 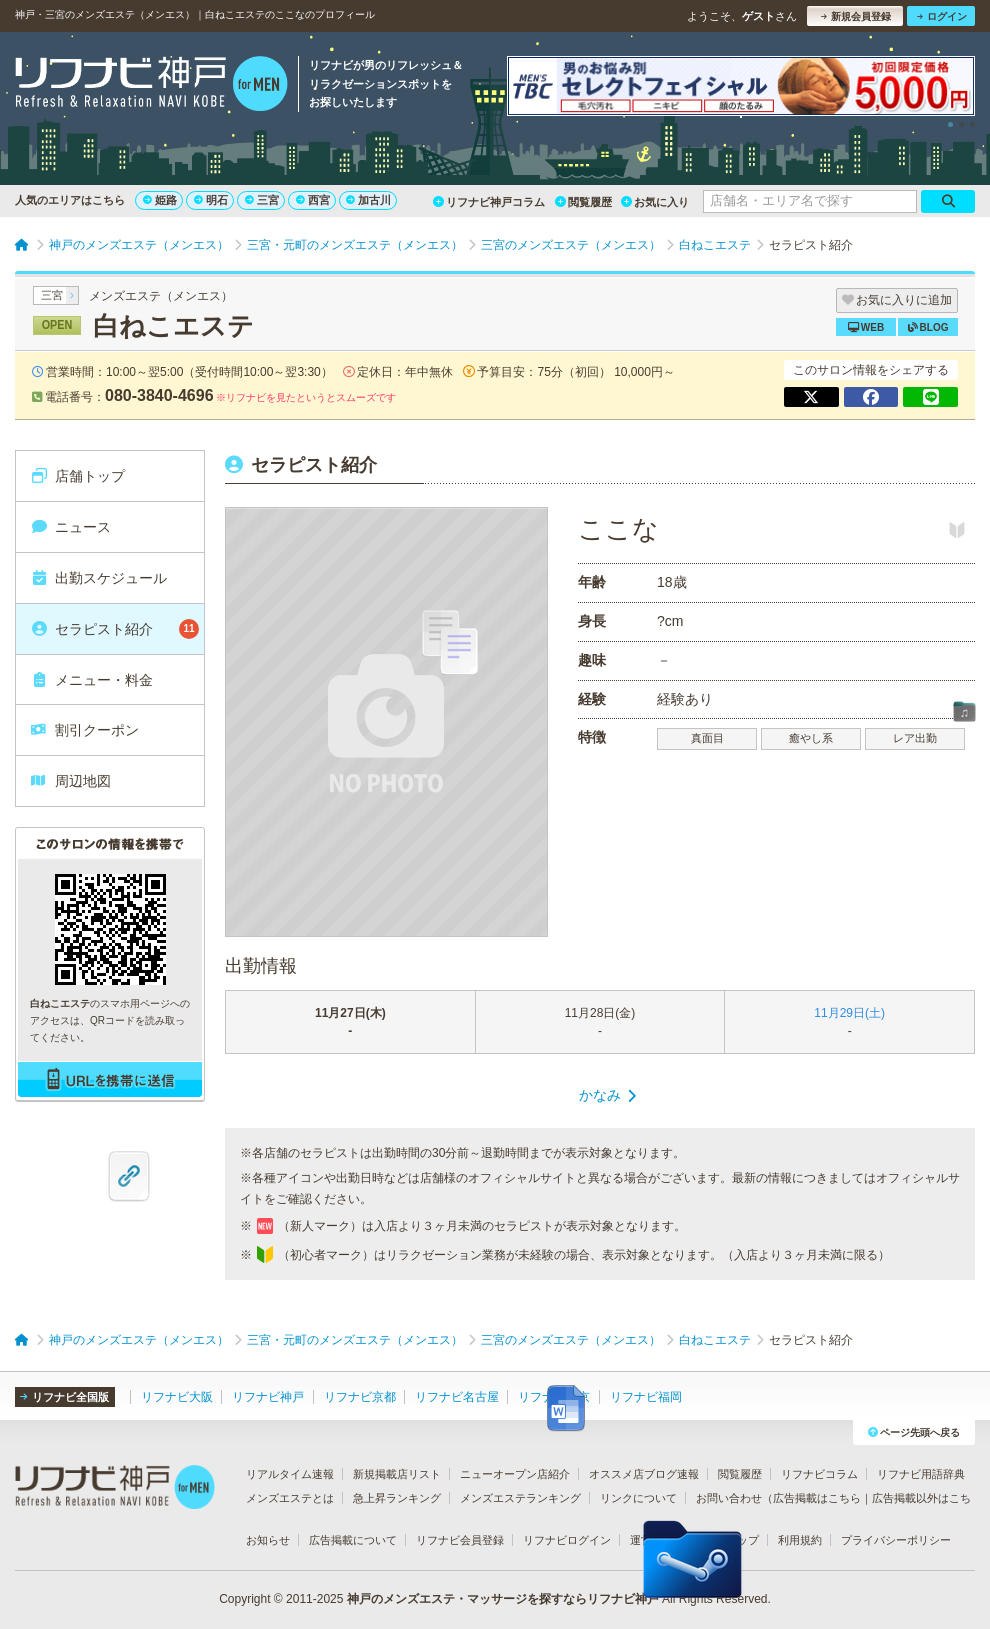 What do you see at coordinates (964, 711) in the screenshot?
I see `open your music folder` at bounding box center [964, 711].